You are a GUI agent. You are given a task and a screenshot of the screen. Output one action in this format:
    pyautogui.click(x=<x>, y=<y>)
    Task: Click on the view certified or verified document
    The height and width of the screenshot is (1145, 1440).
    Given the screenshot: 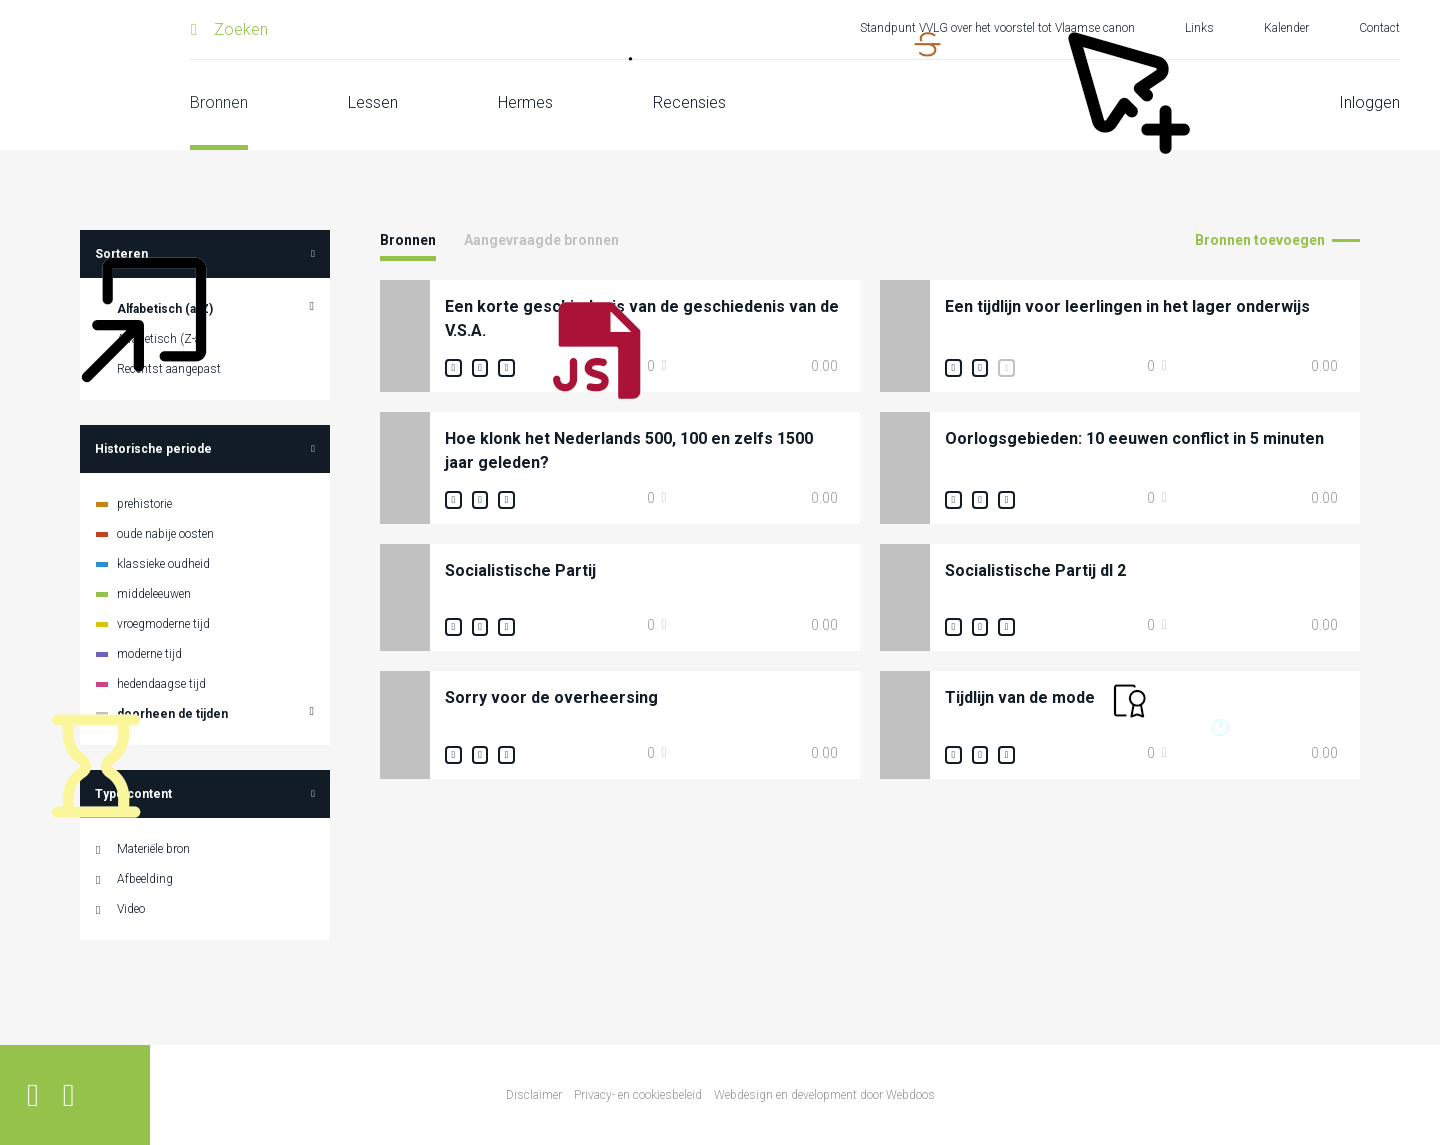 What is the action you would take?
    pyautogui.click(x=1128, y=700)
    